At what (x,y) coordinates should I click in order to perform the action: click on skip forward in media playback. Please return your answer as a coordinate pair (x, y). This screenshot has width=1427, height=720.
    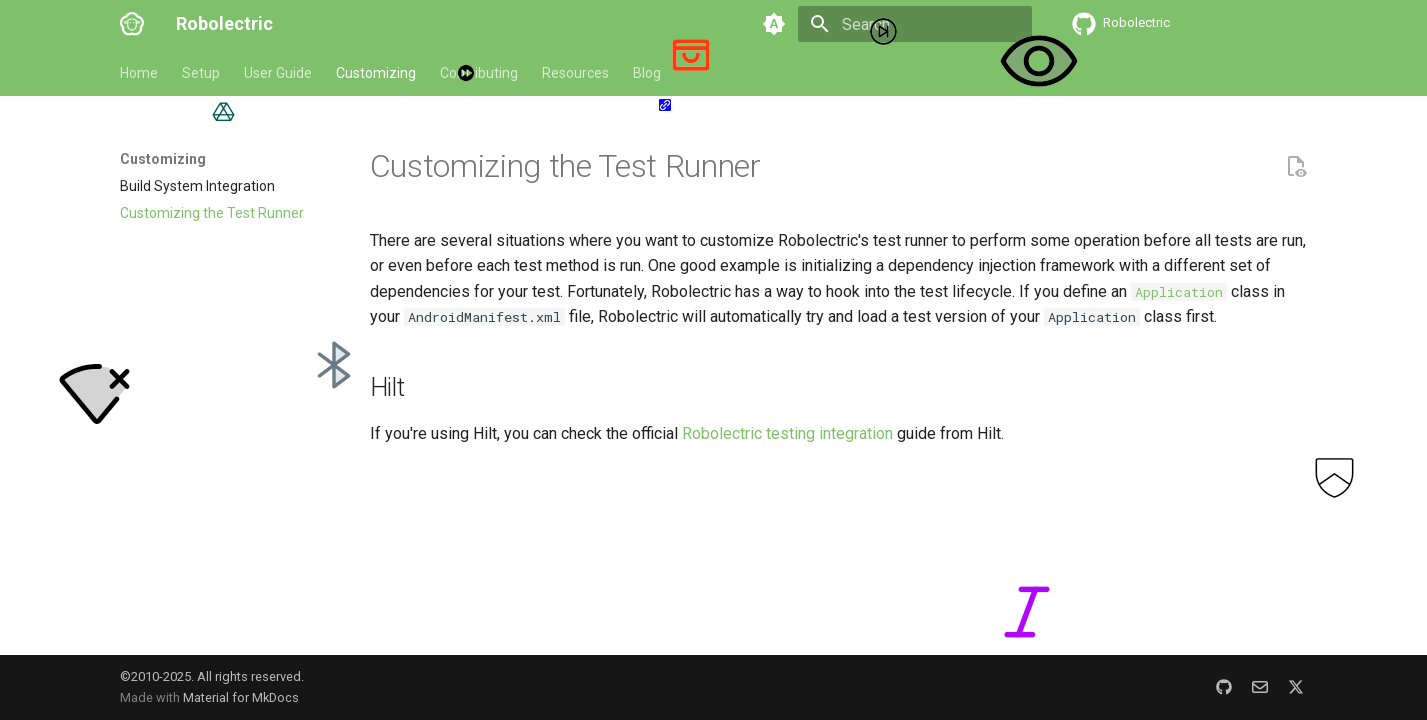
    Looking at the image, I should click on (466, 73).